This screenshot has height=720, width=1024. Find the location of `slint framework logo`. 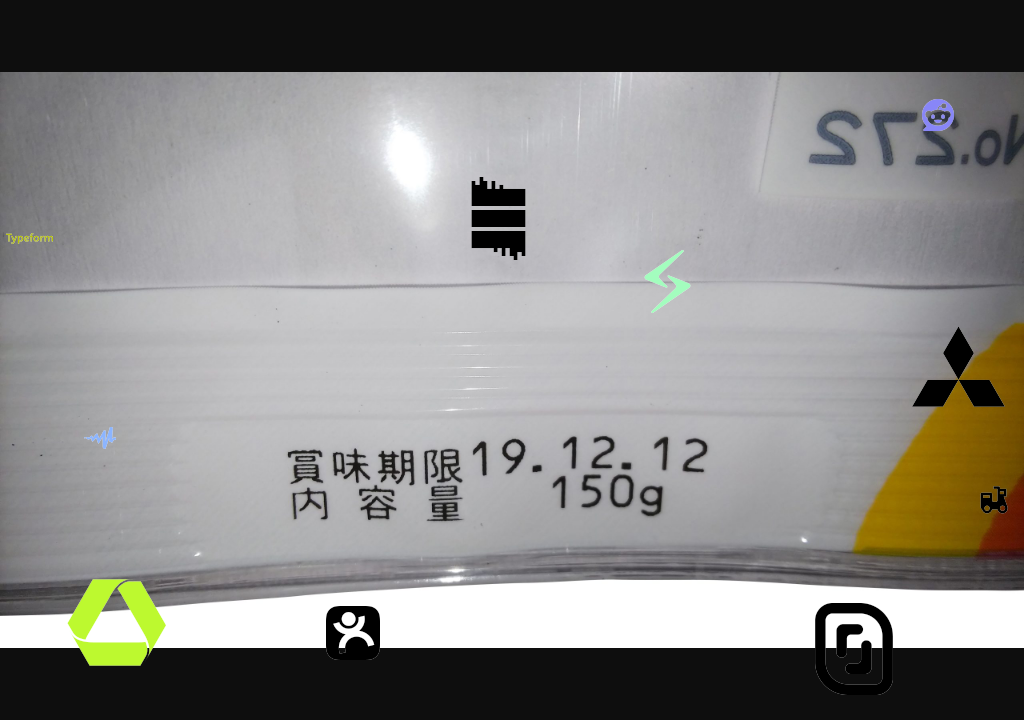

slint framework logo is located at coordinates (667, 281).